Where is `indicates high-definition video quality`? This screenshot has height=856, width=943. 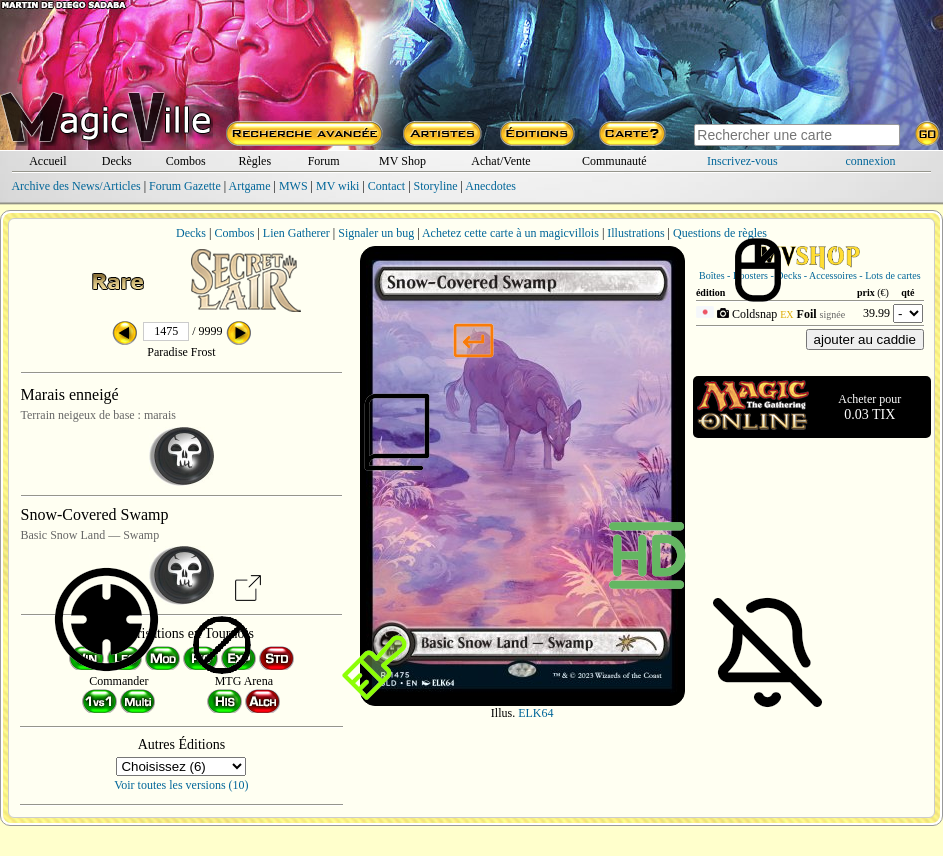 indicates high-definition video quality is located at coordinates (646, 555).